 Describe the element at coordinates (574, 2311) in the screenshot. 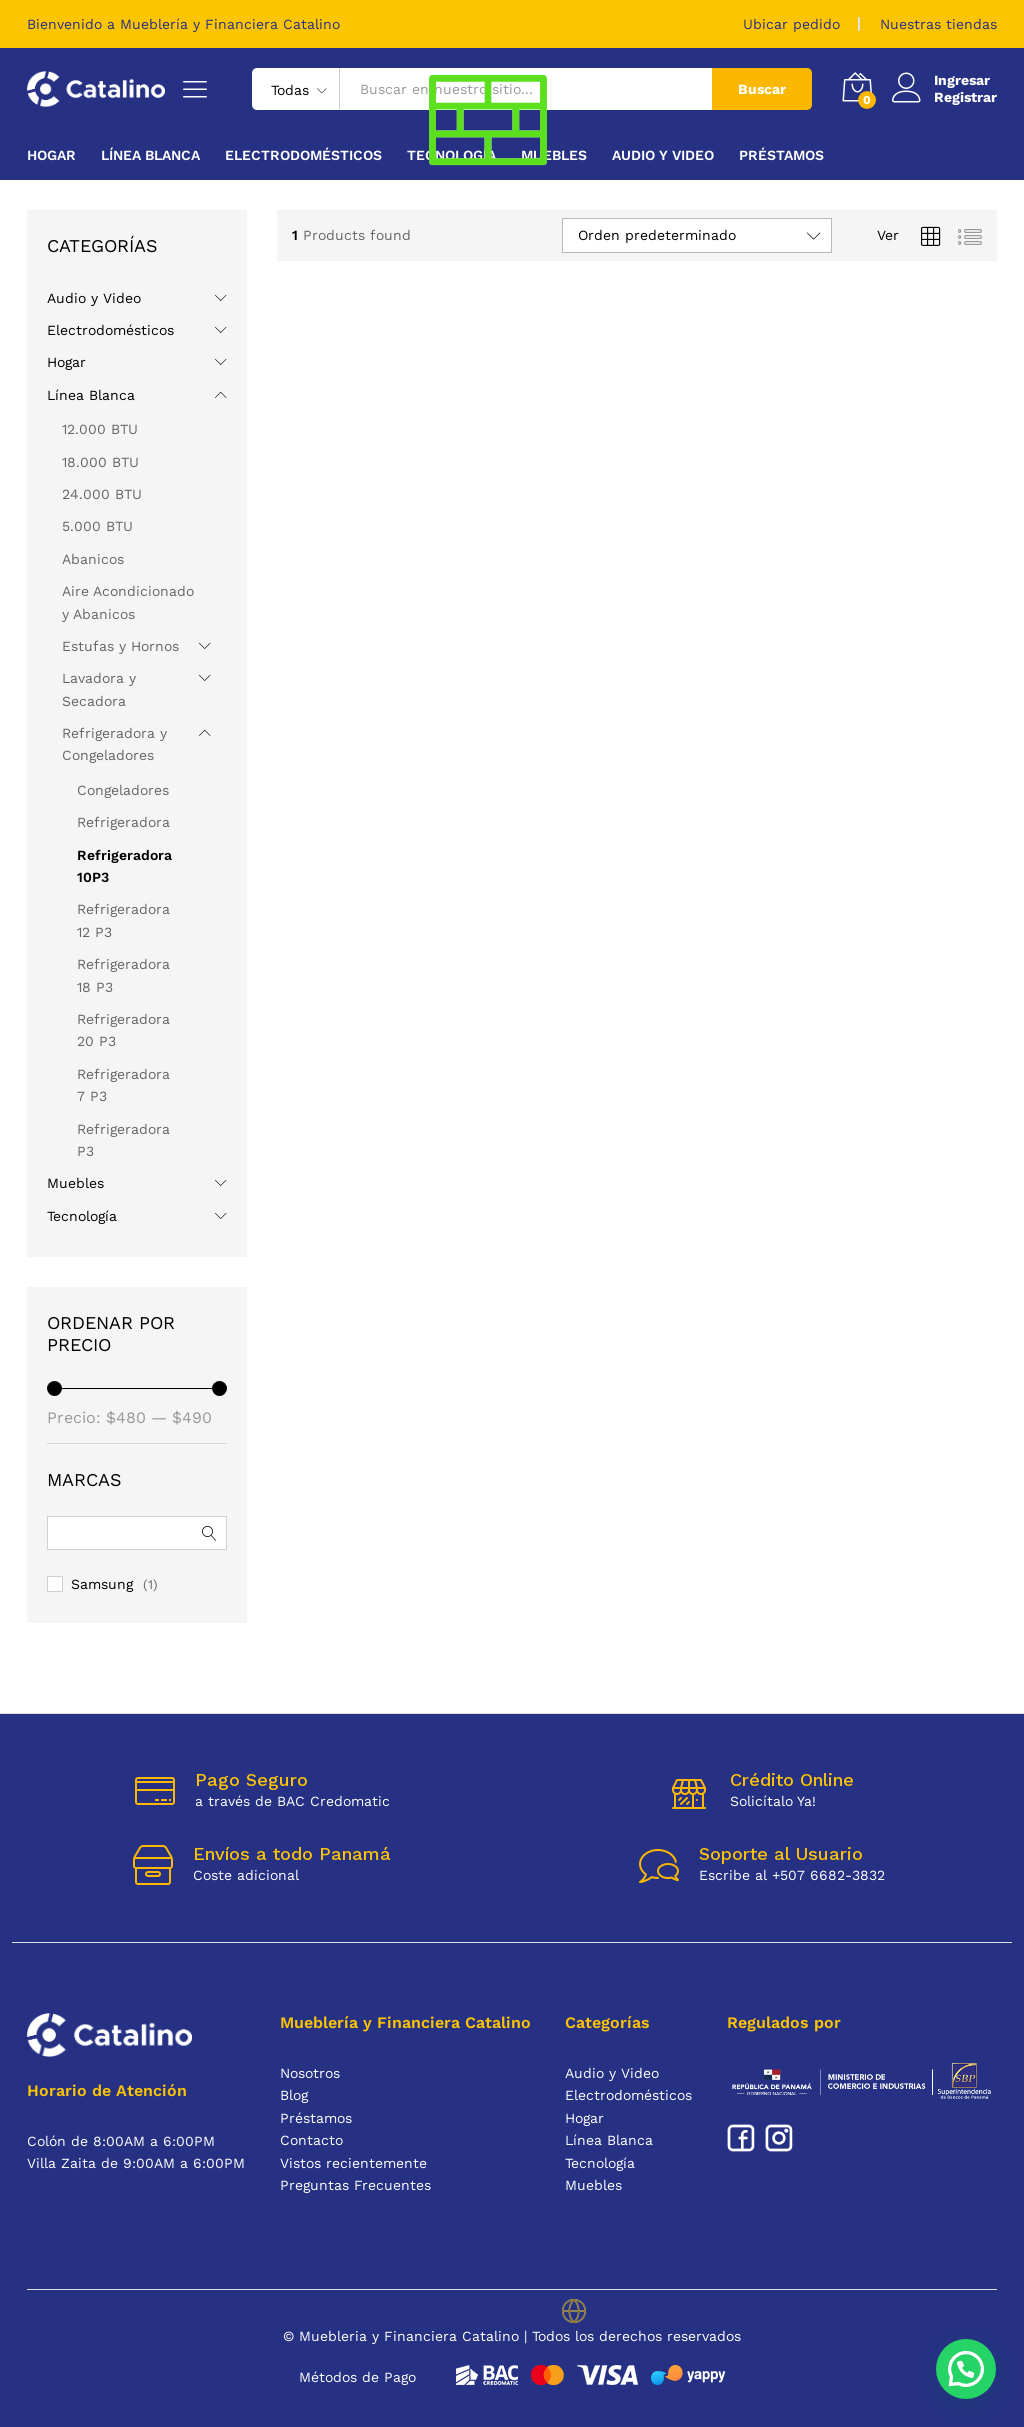

I see `switch to global or worldwide view` at that location.